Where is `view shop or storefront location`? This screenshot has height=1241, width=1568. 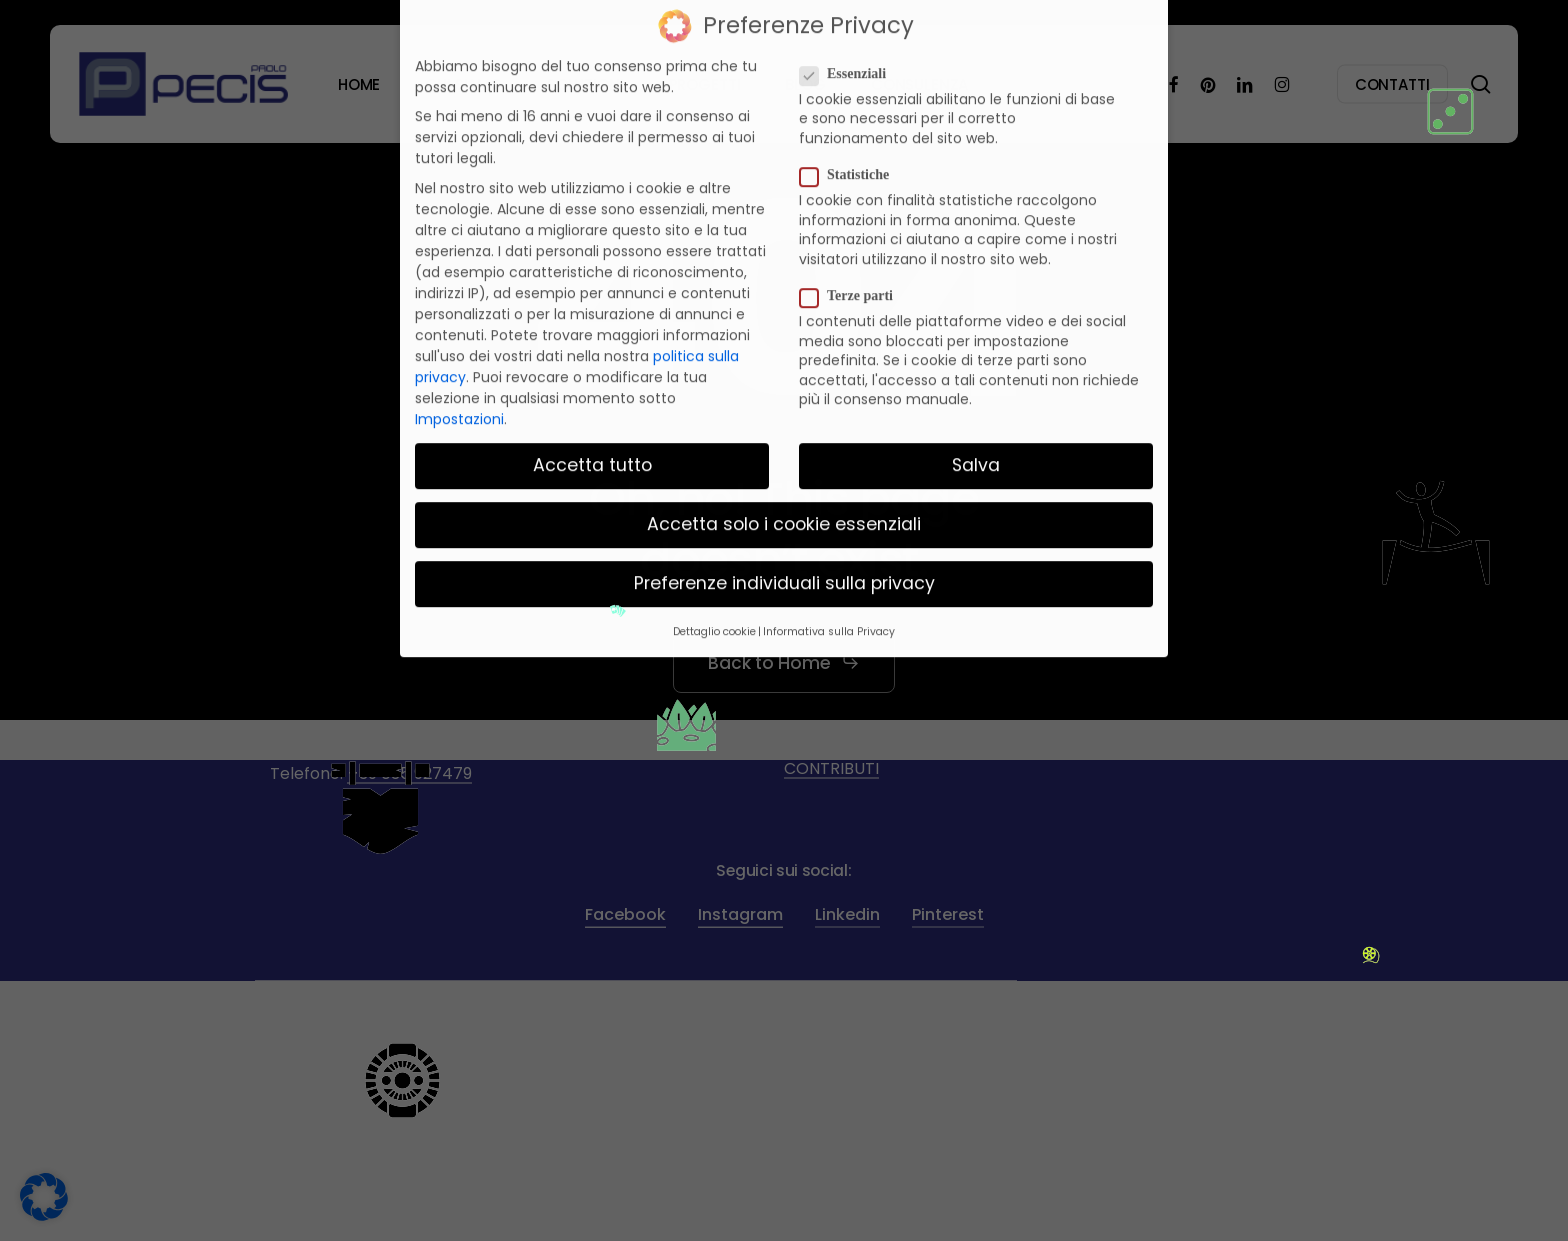 view shop or storefront location is located at coordinates (380, 806).